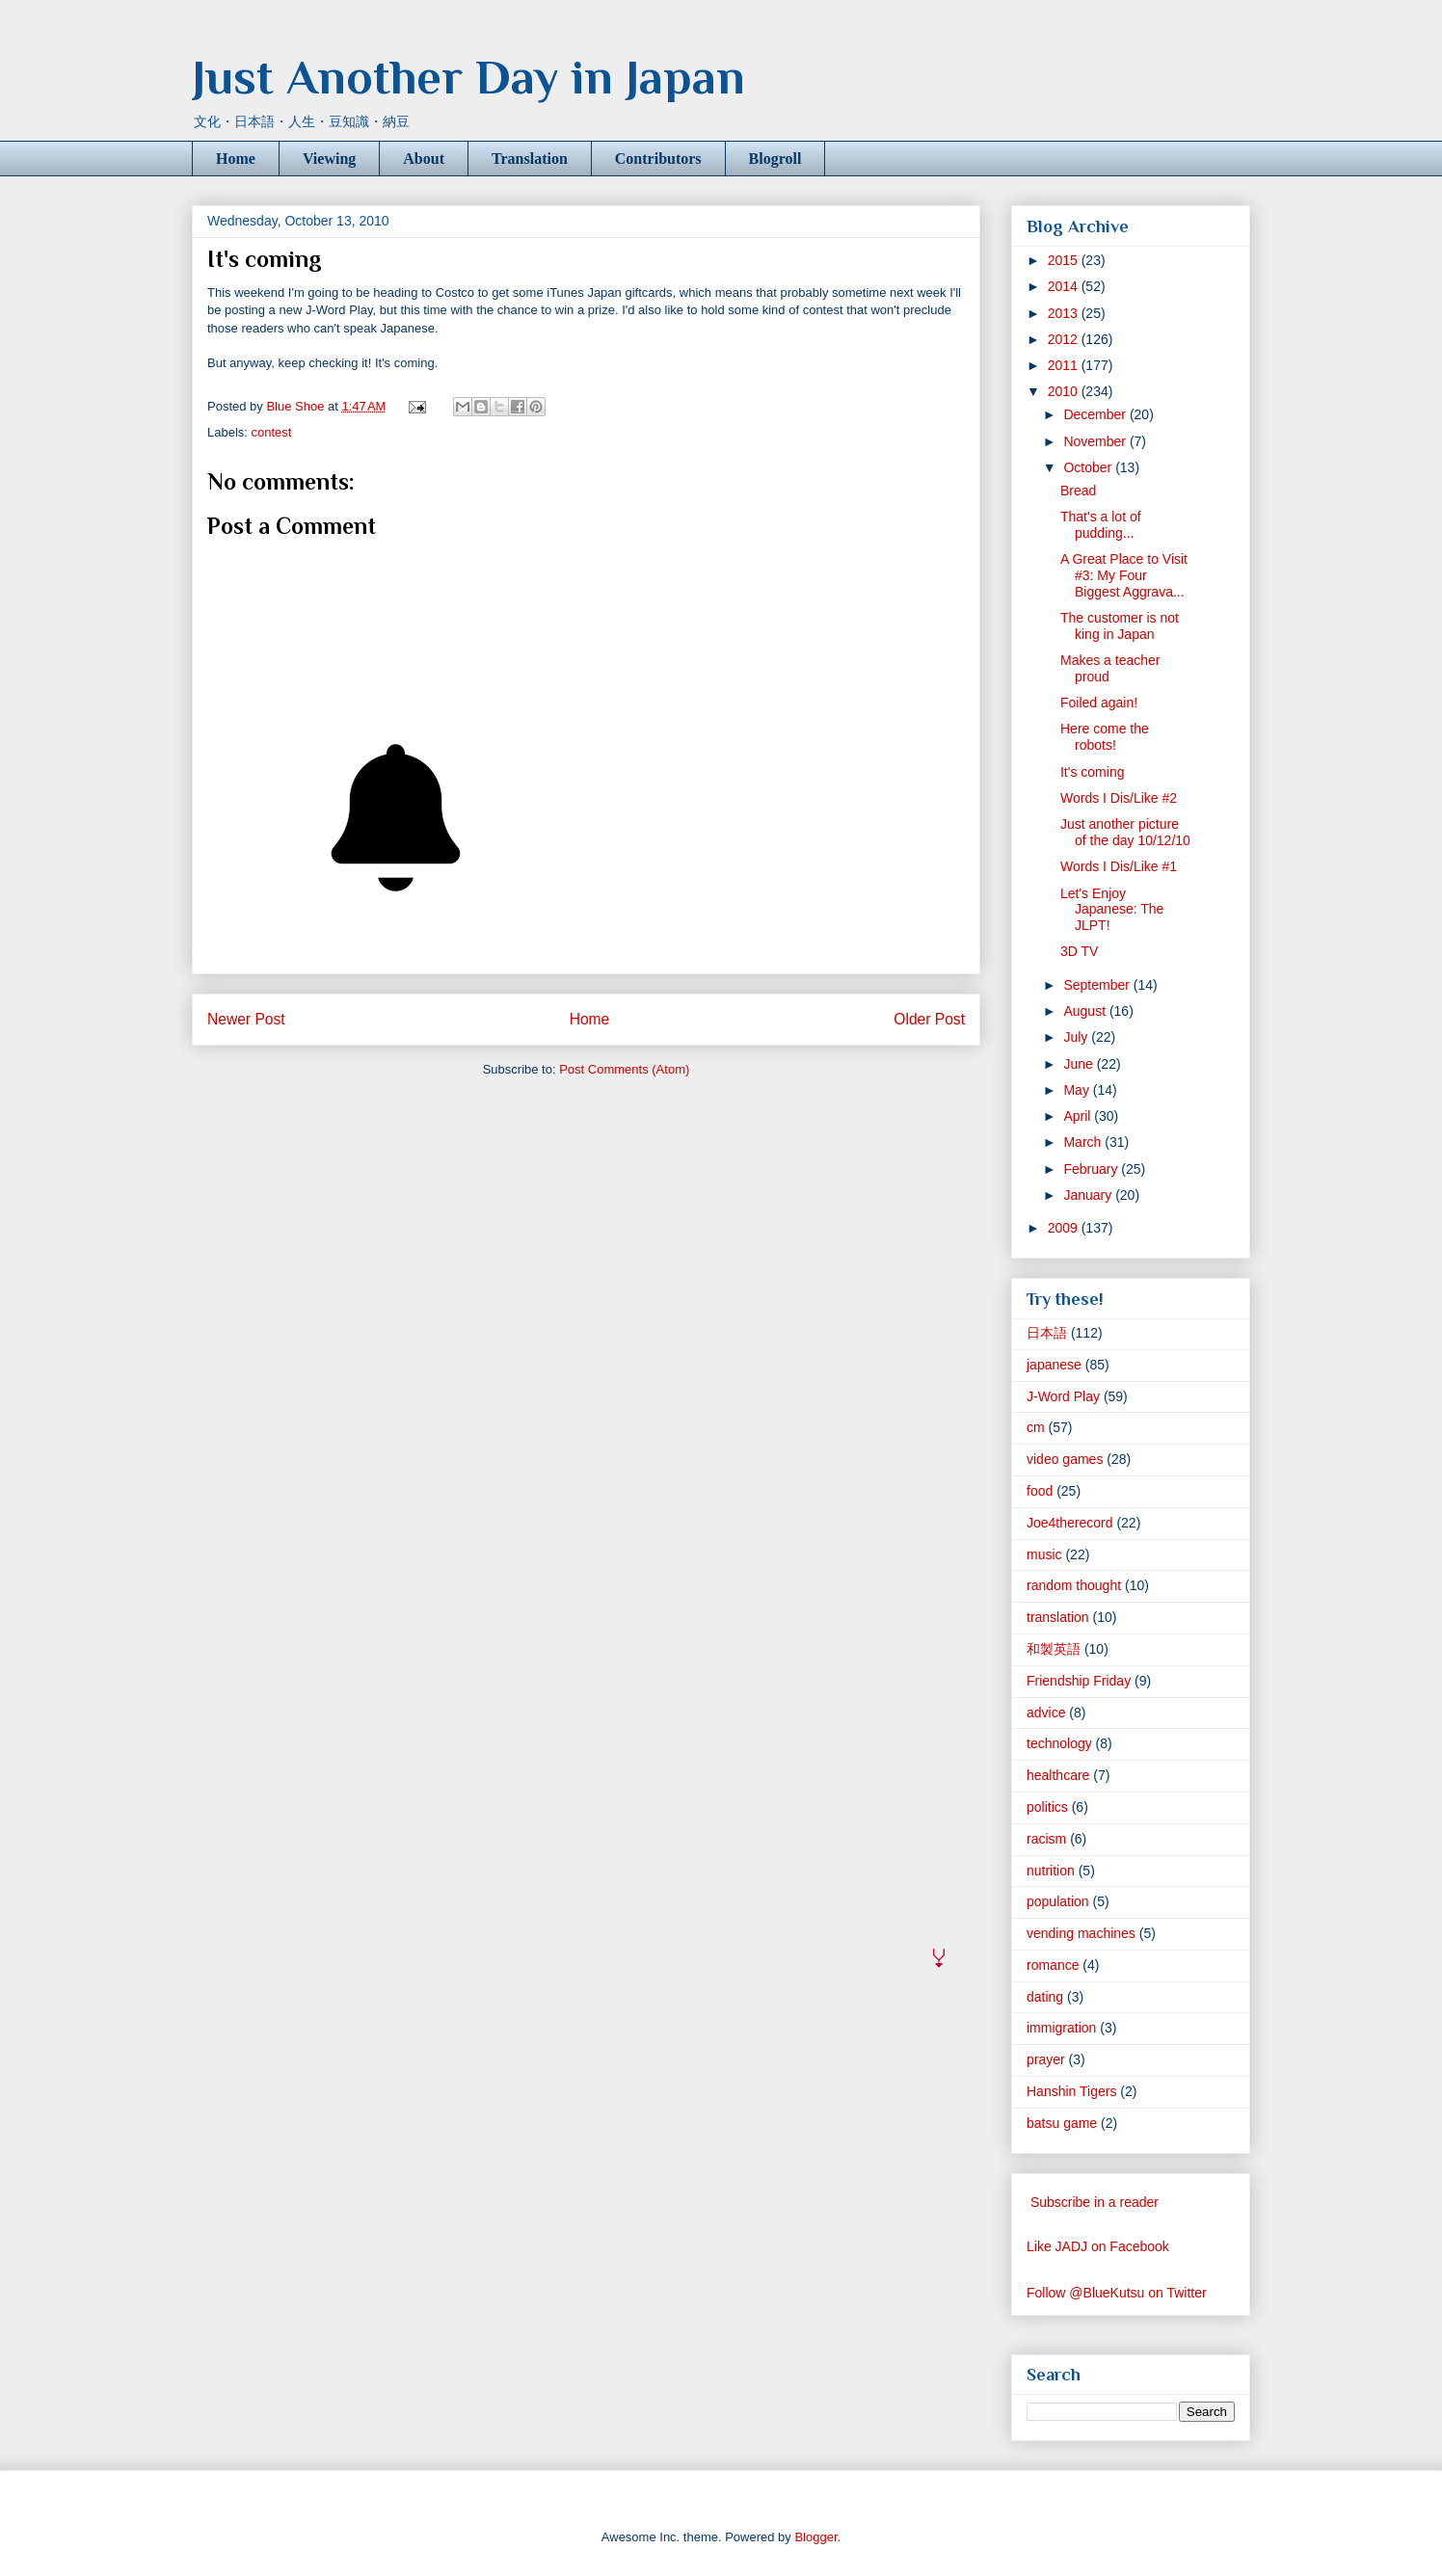 The image size is (1442, 2576). What do you see at coordinates (395, 817) in the screenshot?
I see `view notifications` at bounding box center [395, 817].